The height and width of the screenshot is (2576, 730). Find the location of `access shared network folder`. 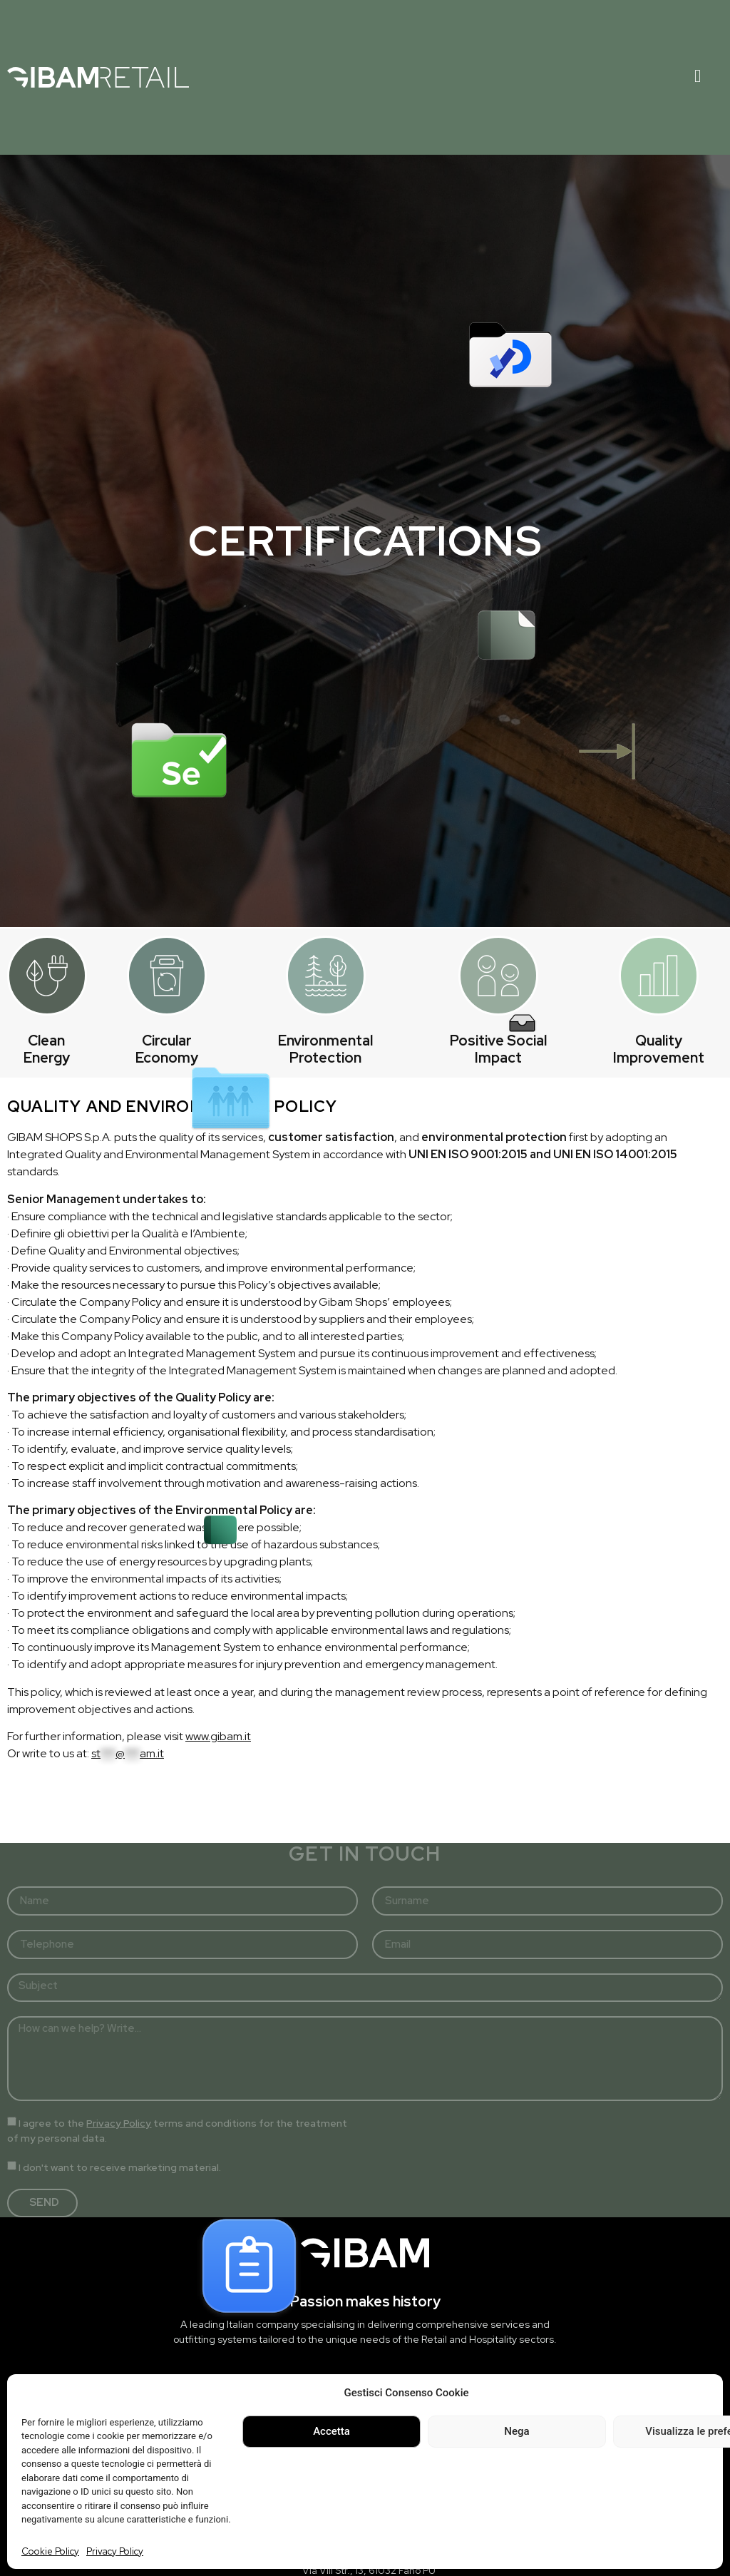

access shared network folder is located at coordinates (230, 1098).